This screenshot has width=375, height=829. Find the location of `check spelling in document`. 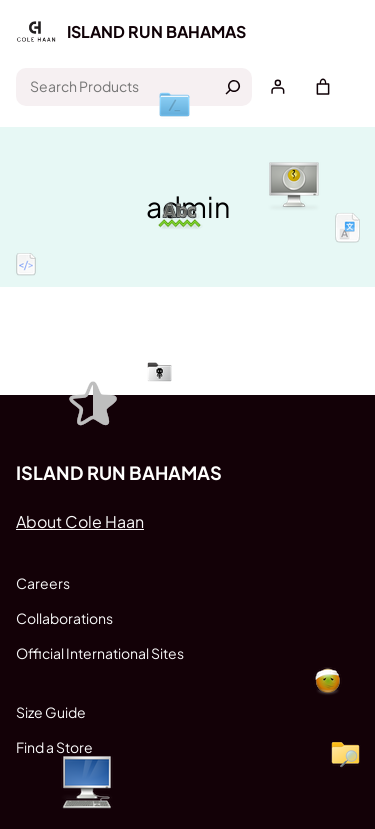

check spelling in document is located at coordinates (180, 216).